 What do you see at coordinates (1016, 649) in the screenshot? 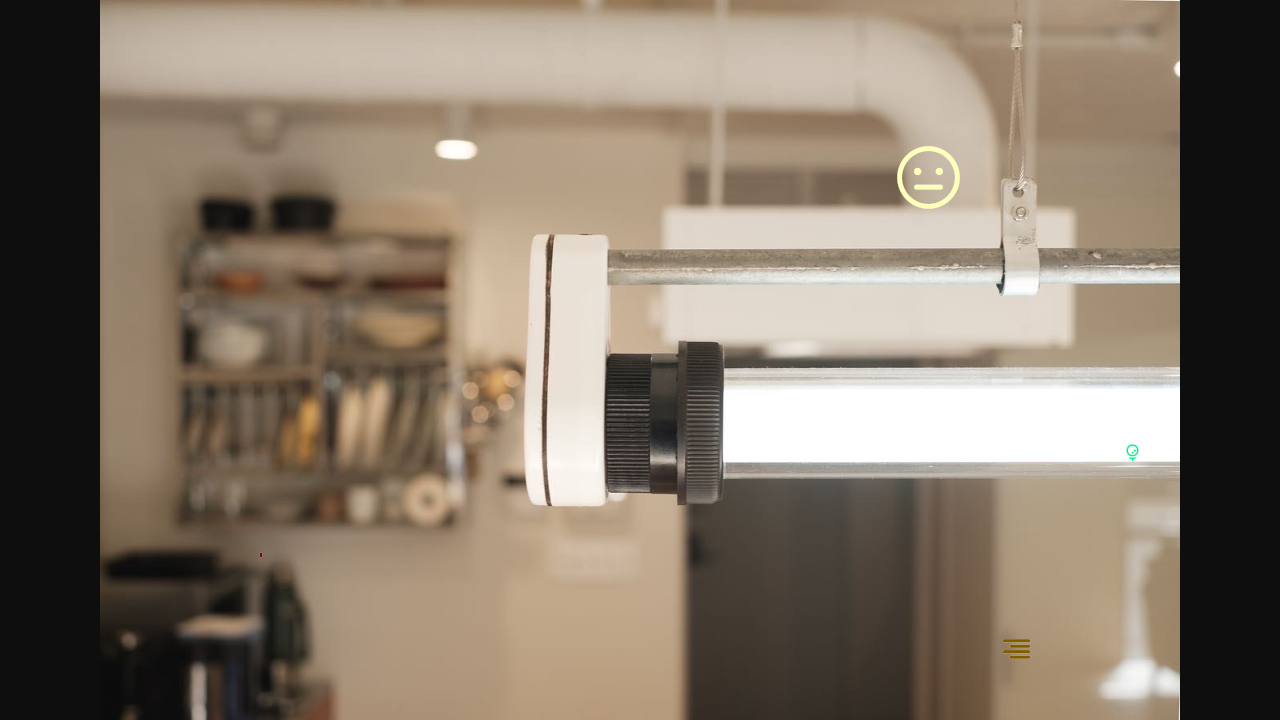
I see `align text to the right` at bounding box center [1016, 649].